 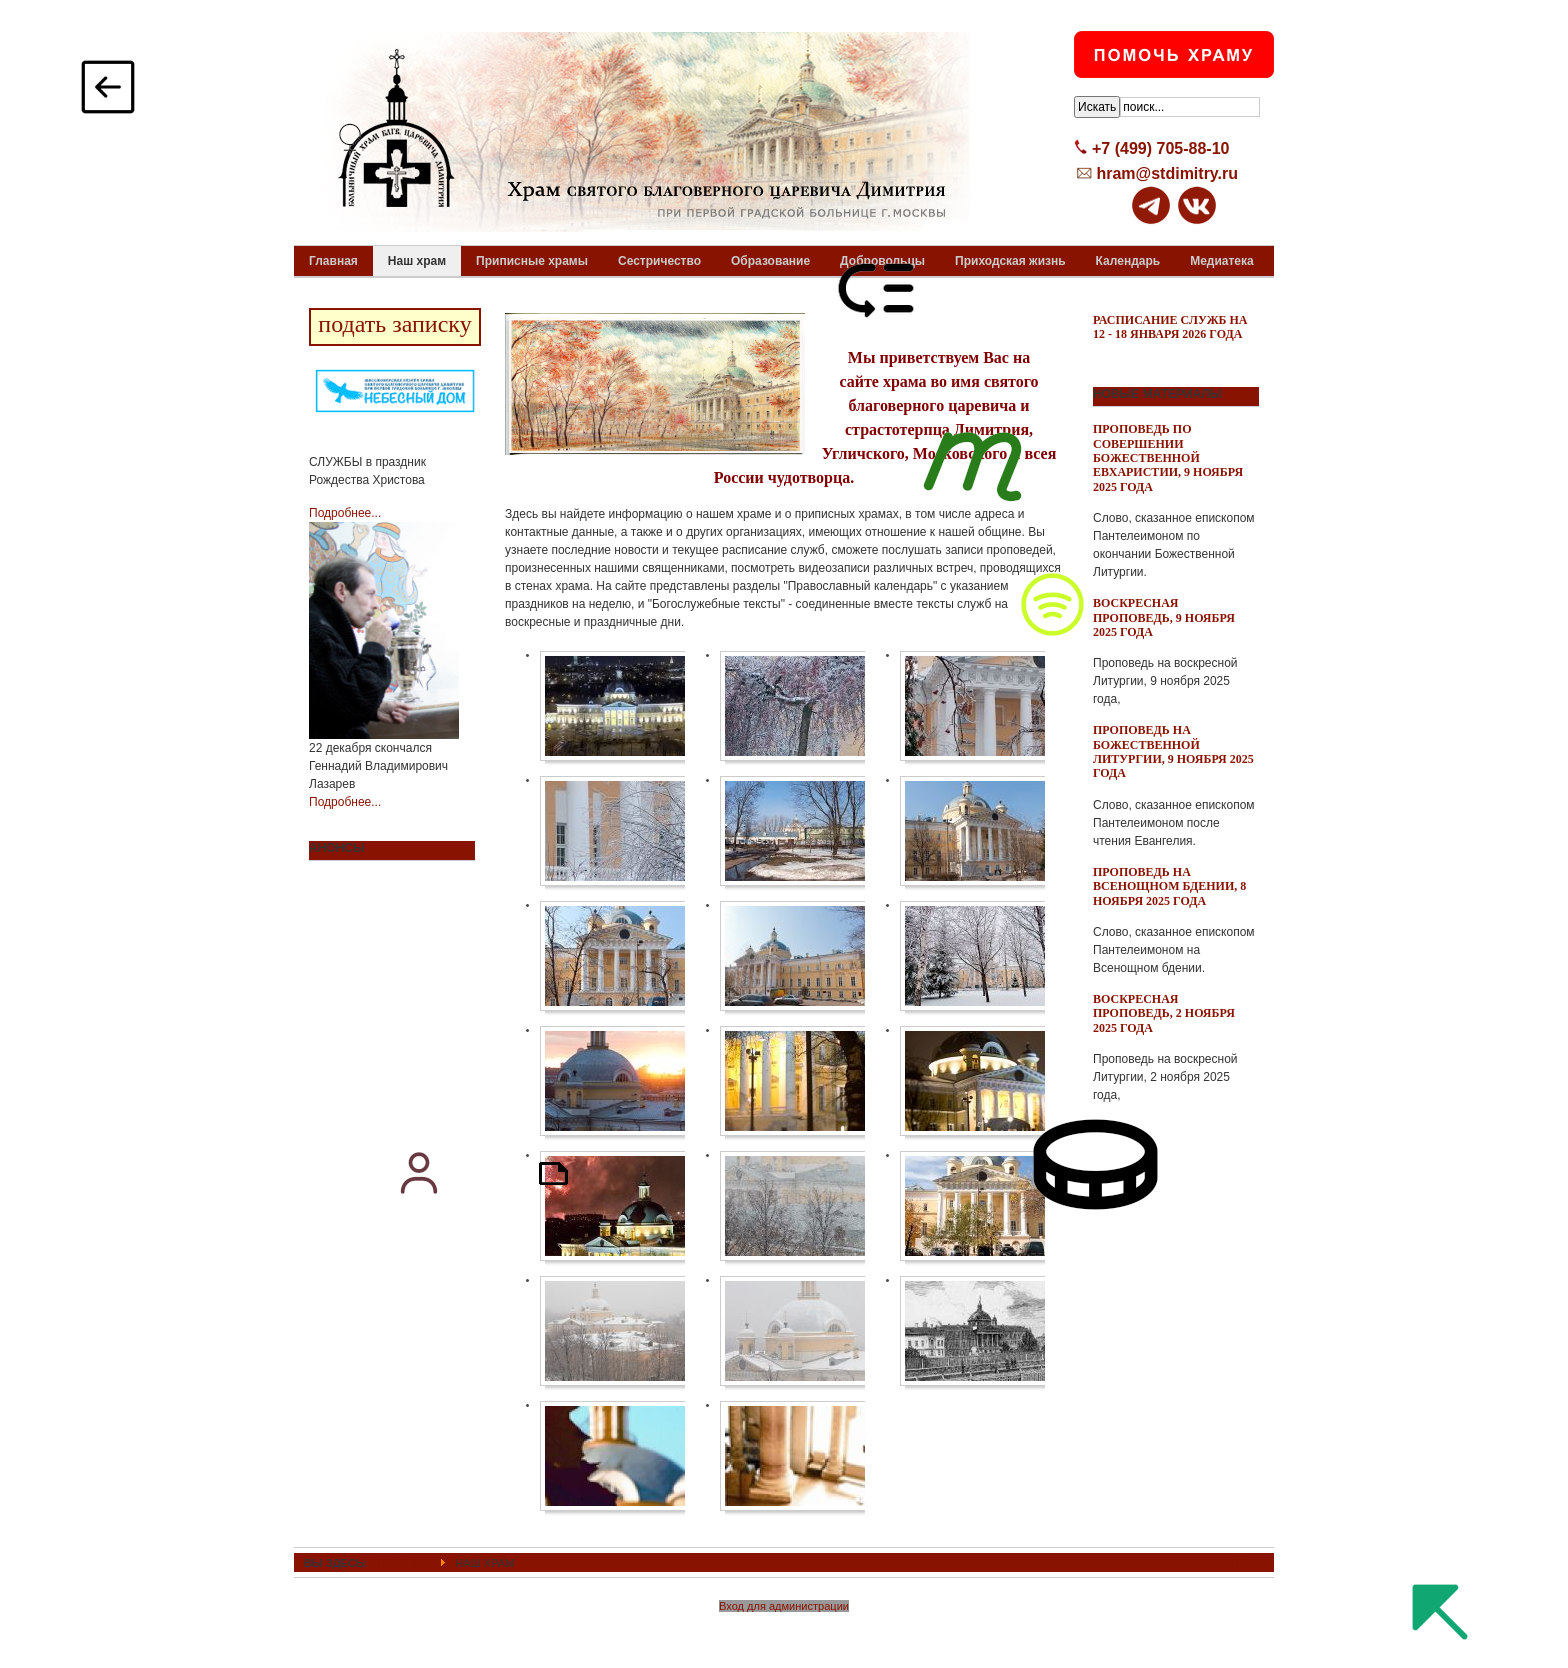 What do you see at coordinates (1440, 1612) in the screenshot?
I see `navigate back to previous screen` at bounding box center [1440, 1612].